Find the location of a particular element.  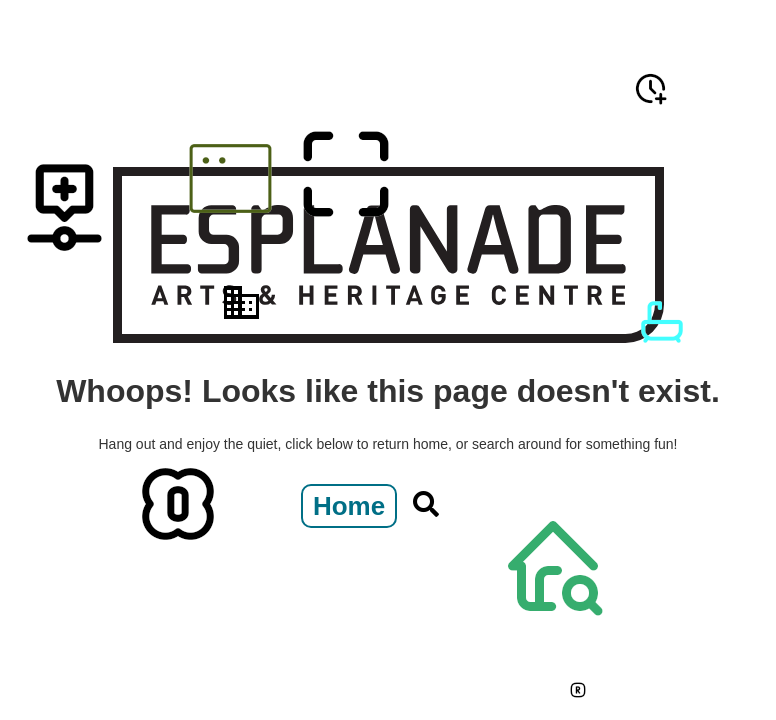

indicates registered trademark or rights reserved is located at coordinates (578, 690).